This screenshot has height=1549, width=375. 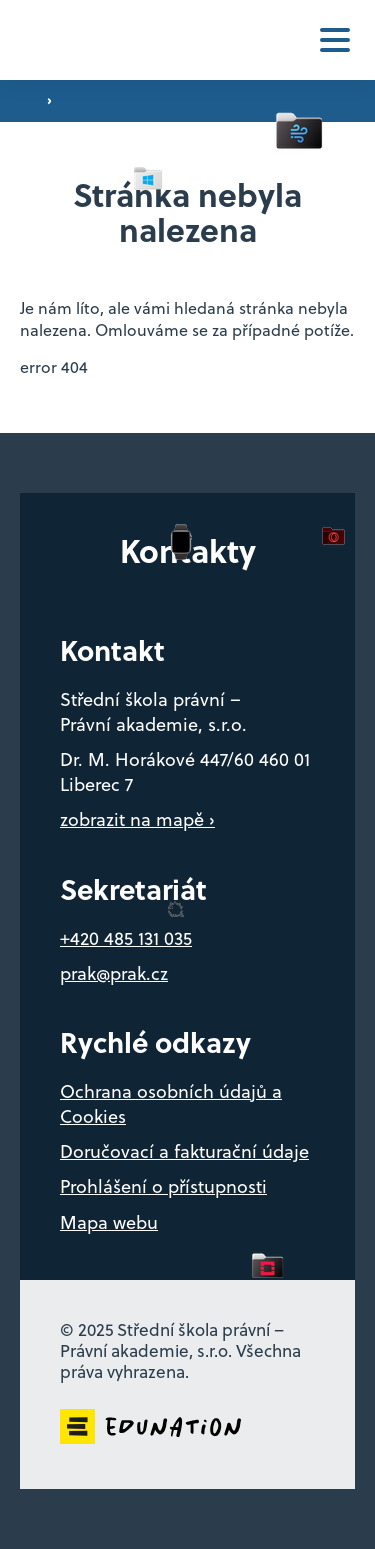 I want to click on open windows 8 system folder, so click(x=148, y=179).